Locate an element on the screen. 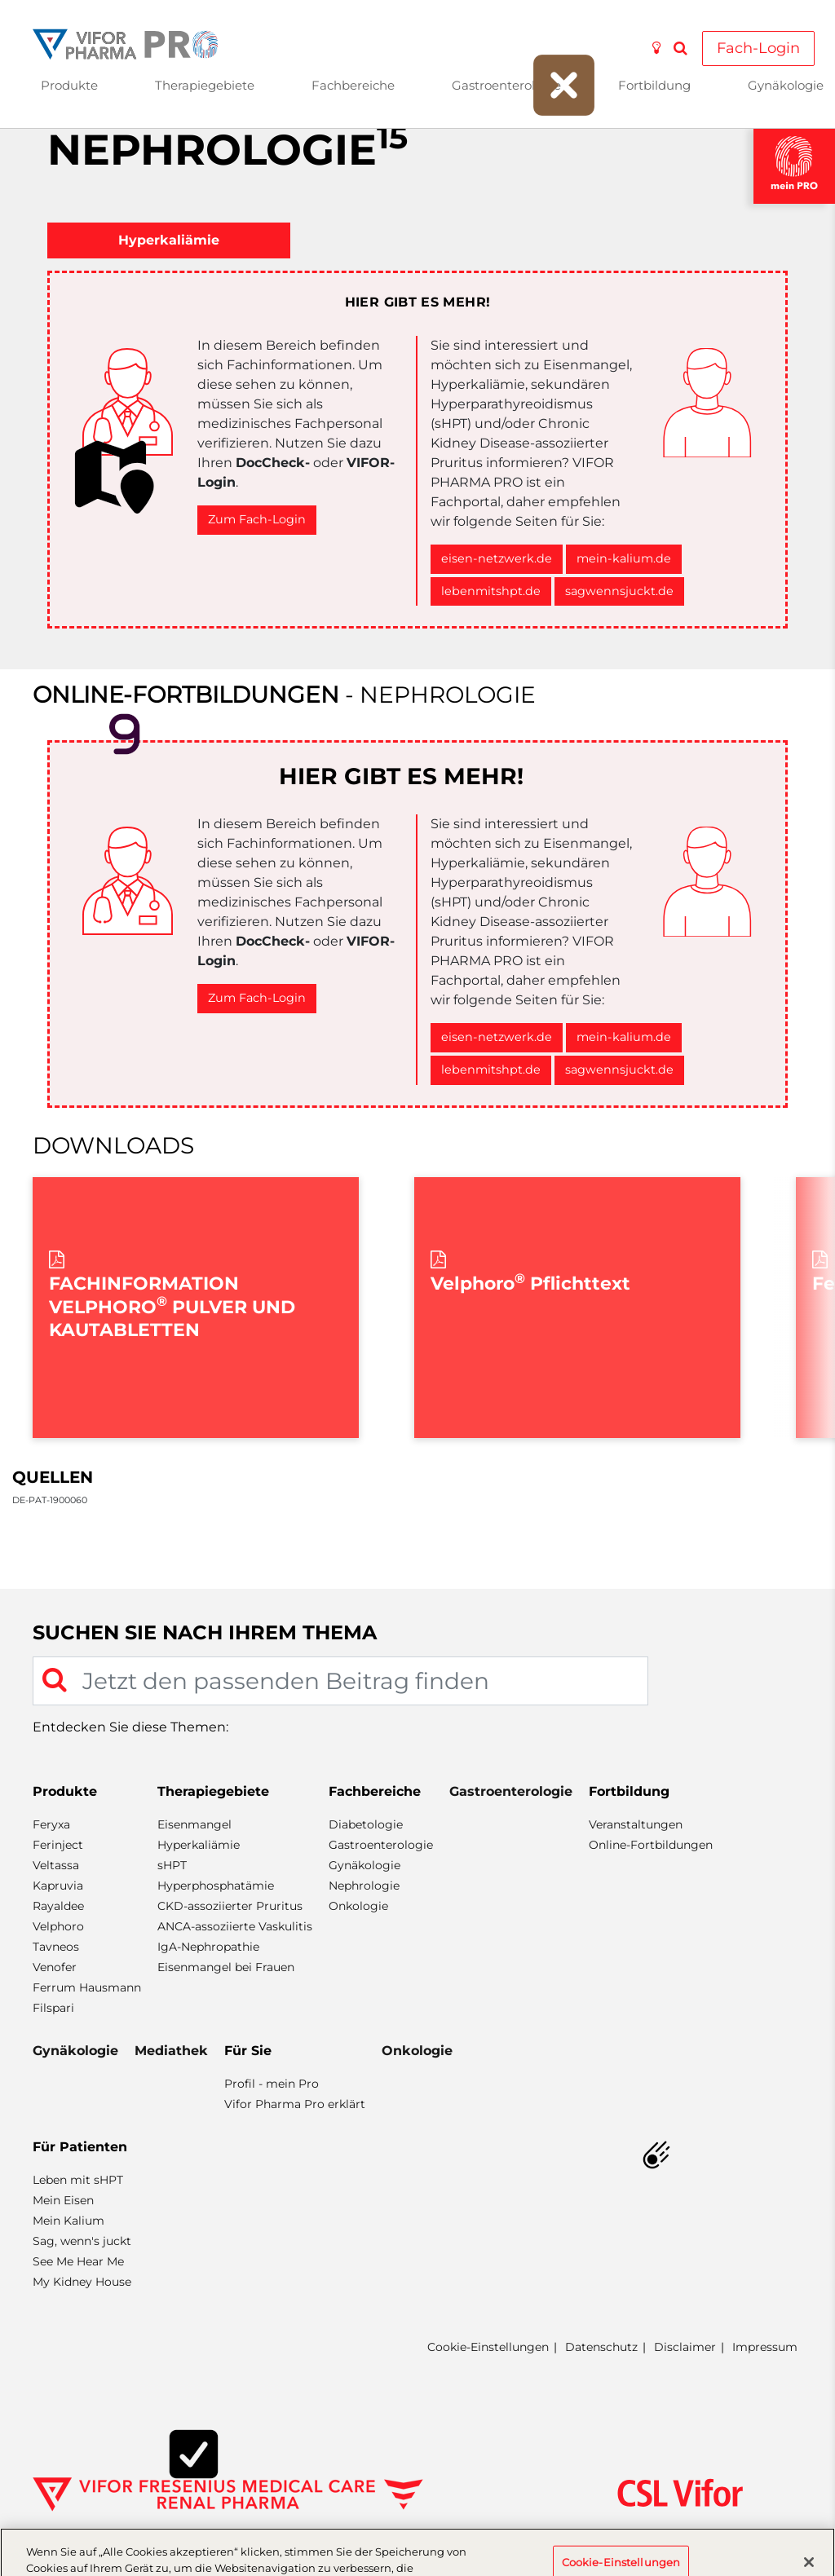  mark task as complete is located at coordinates (193, 2454).